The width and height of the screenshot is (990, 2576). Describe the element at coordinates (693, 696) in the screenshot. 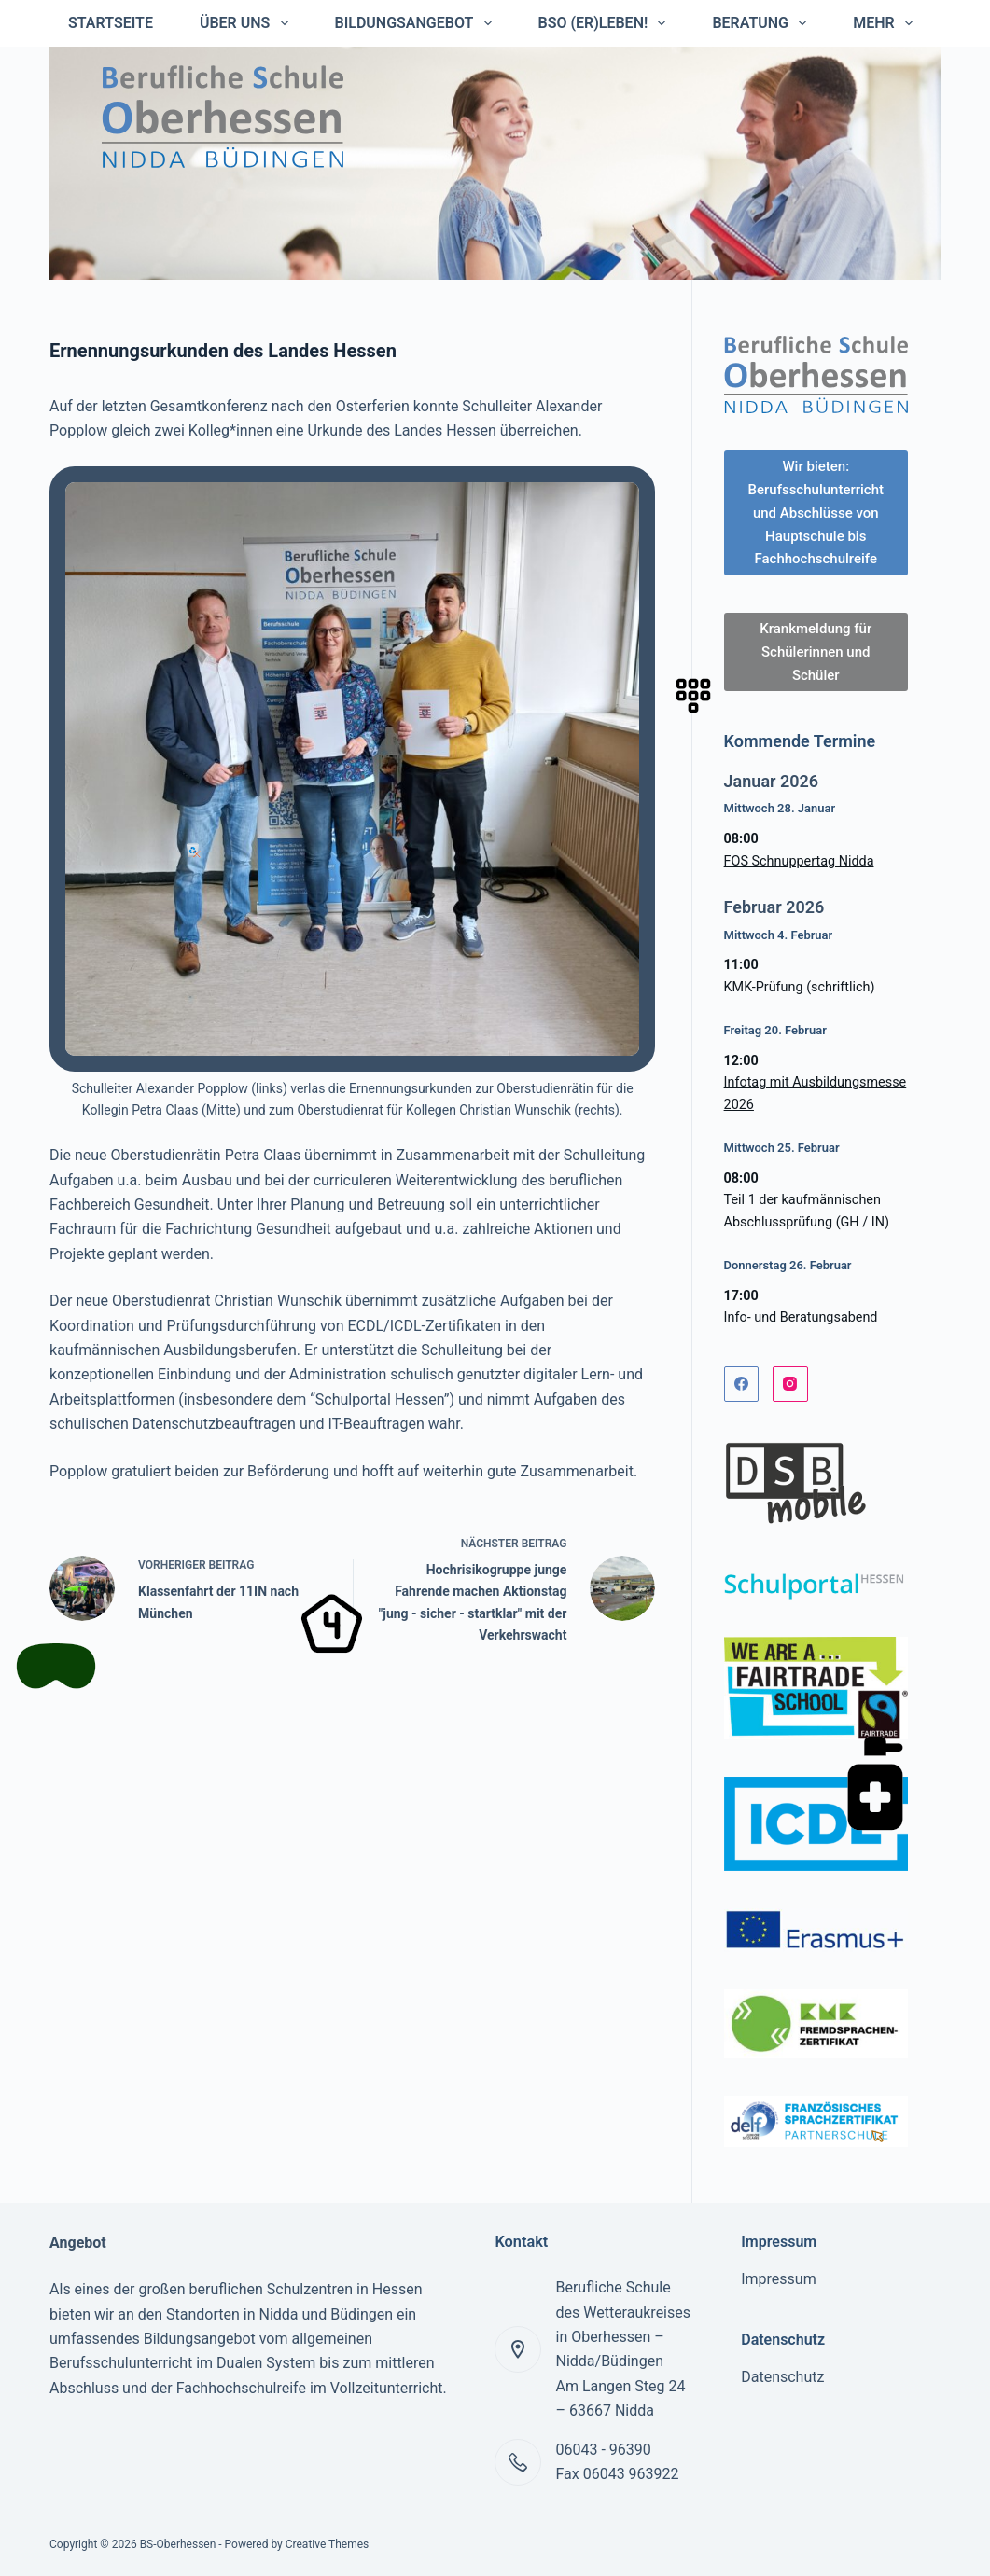

I see `open the phone dialpad` at that location.